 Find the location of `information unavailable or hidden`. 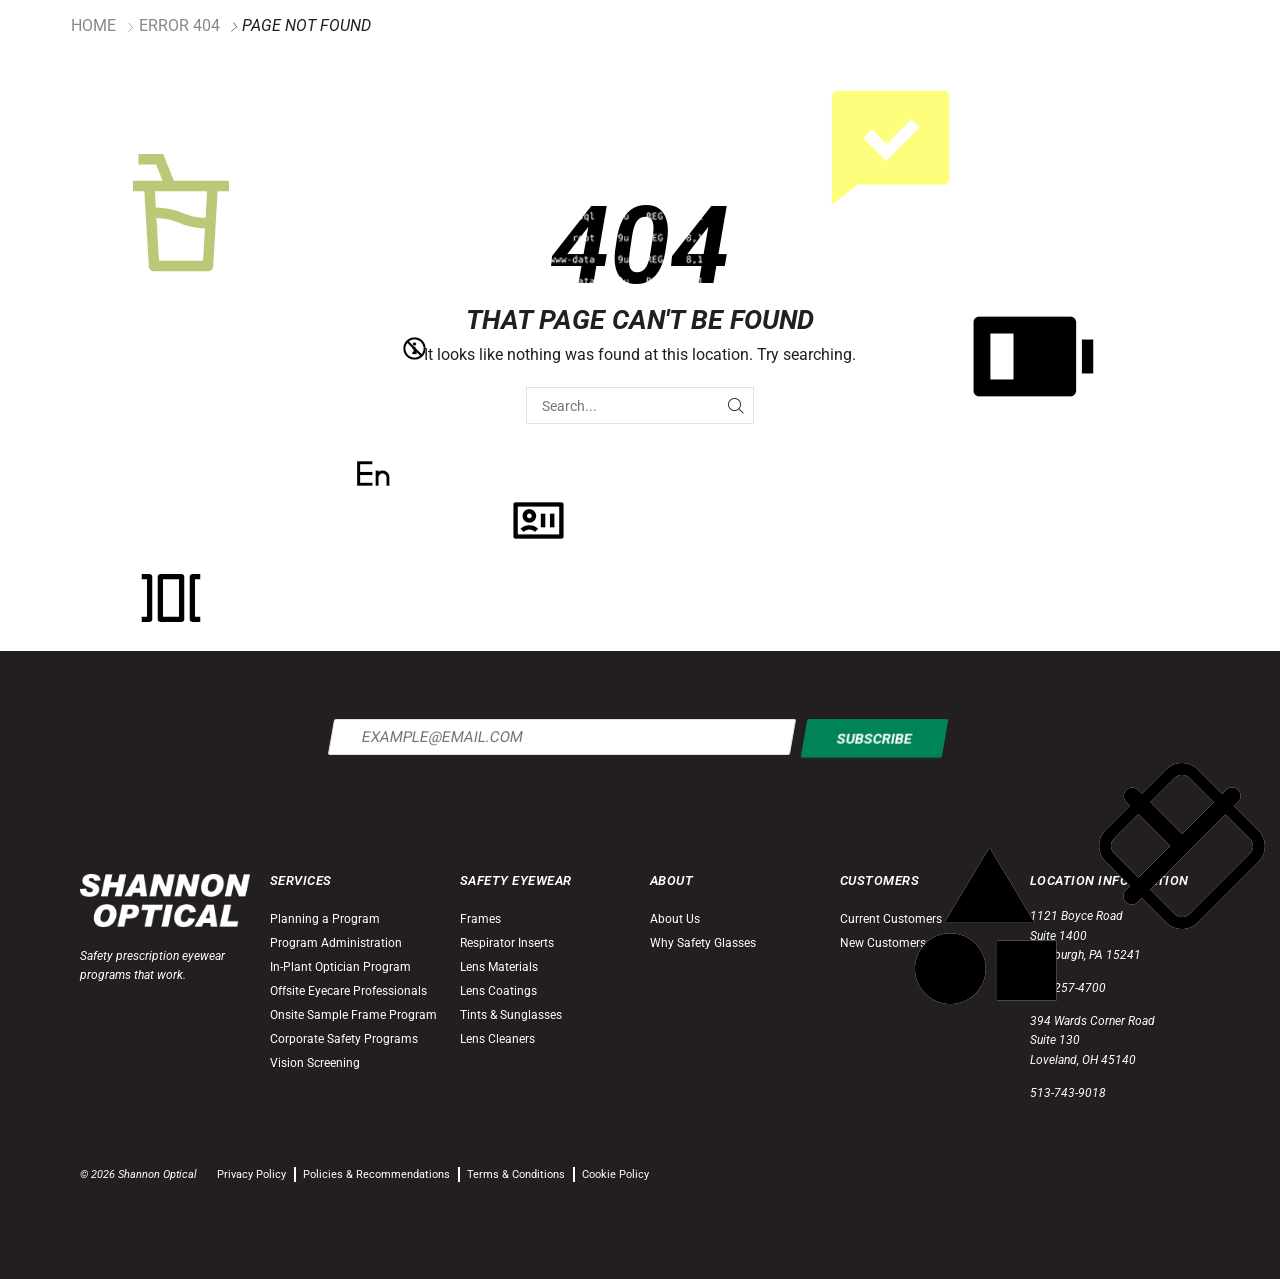

information unavailable or hidden is located at coordinates (414, 348).